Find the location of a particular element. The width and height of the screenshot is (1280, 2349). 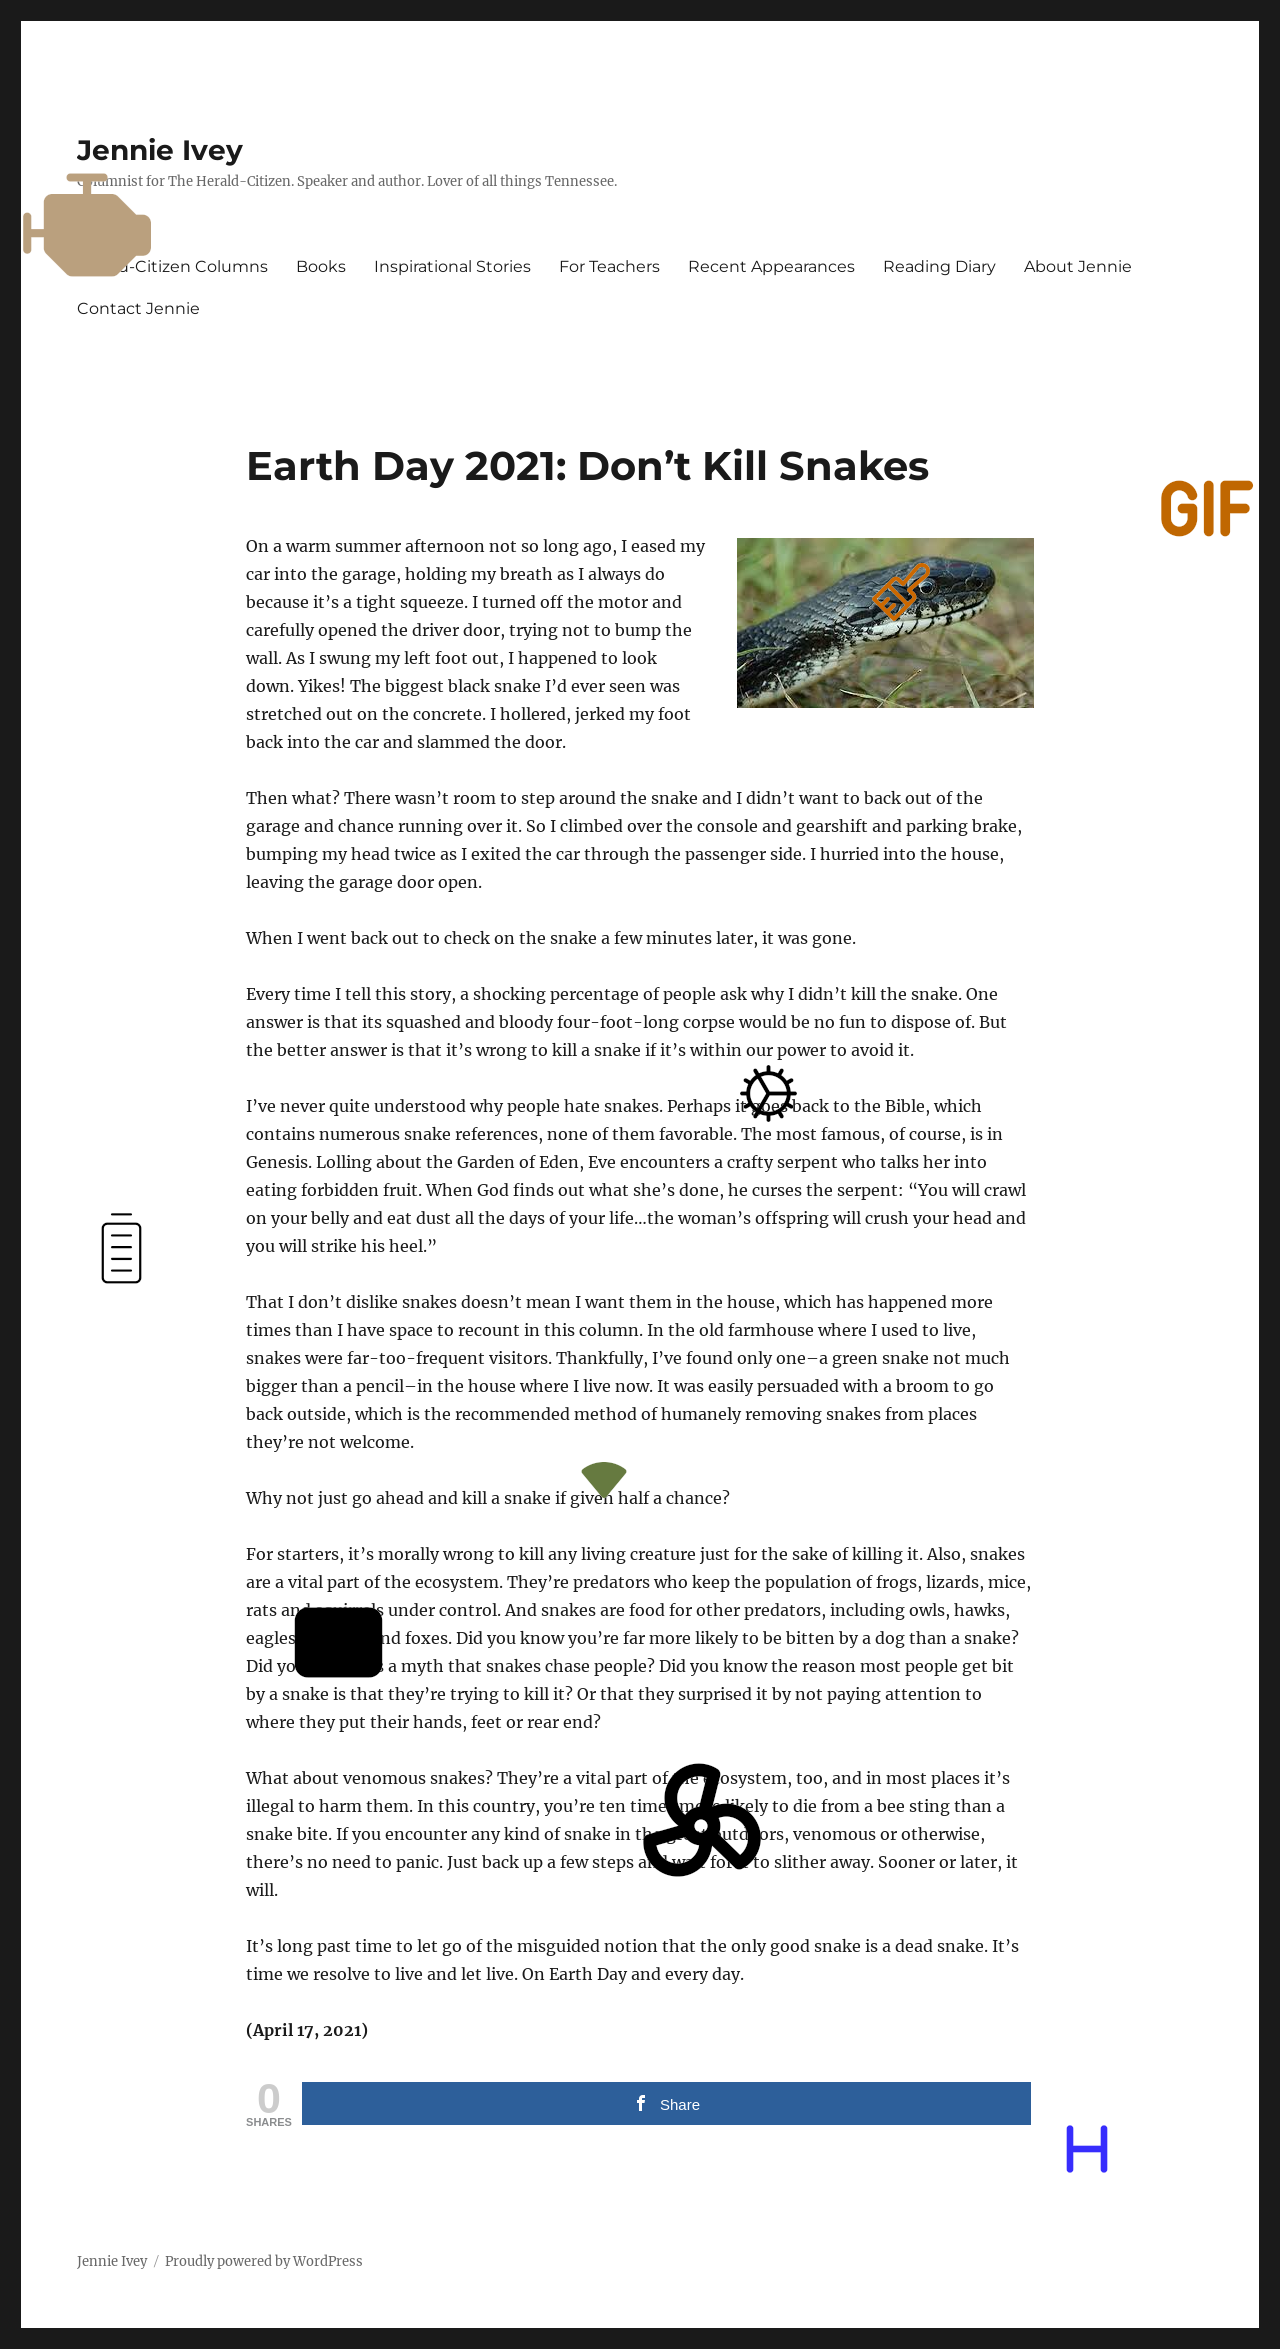

access settings or preferences is located at coordinates (768, 1093).